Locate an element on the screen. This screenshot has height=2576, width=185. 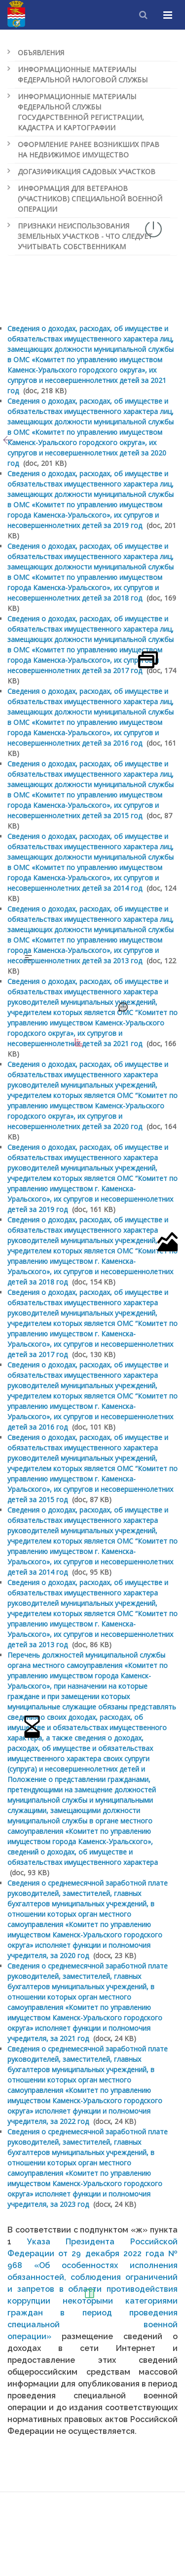
view open browser windows is located at coordinates (148, 660).